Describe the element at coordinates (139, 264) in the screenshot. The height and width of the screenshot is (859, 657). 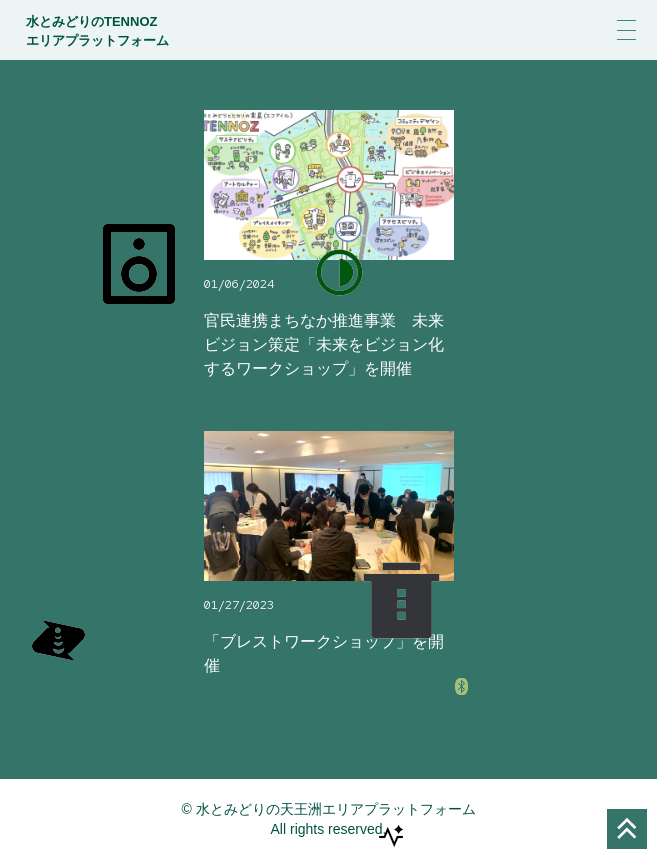
I see `adjust speaker or audio output settings` at that location.